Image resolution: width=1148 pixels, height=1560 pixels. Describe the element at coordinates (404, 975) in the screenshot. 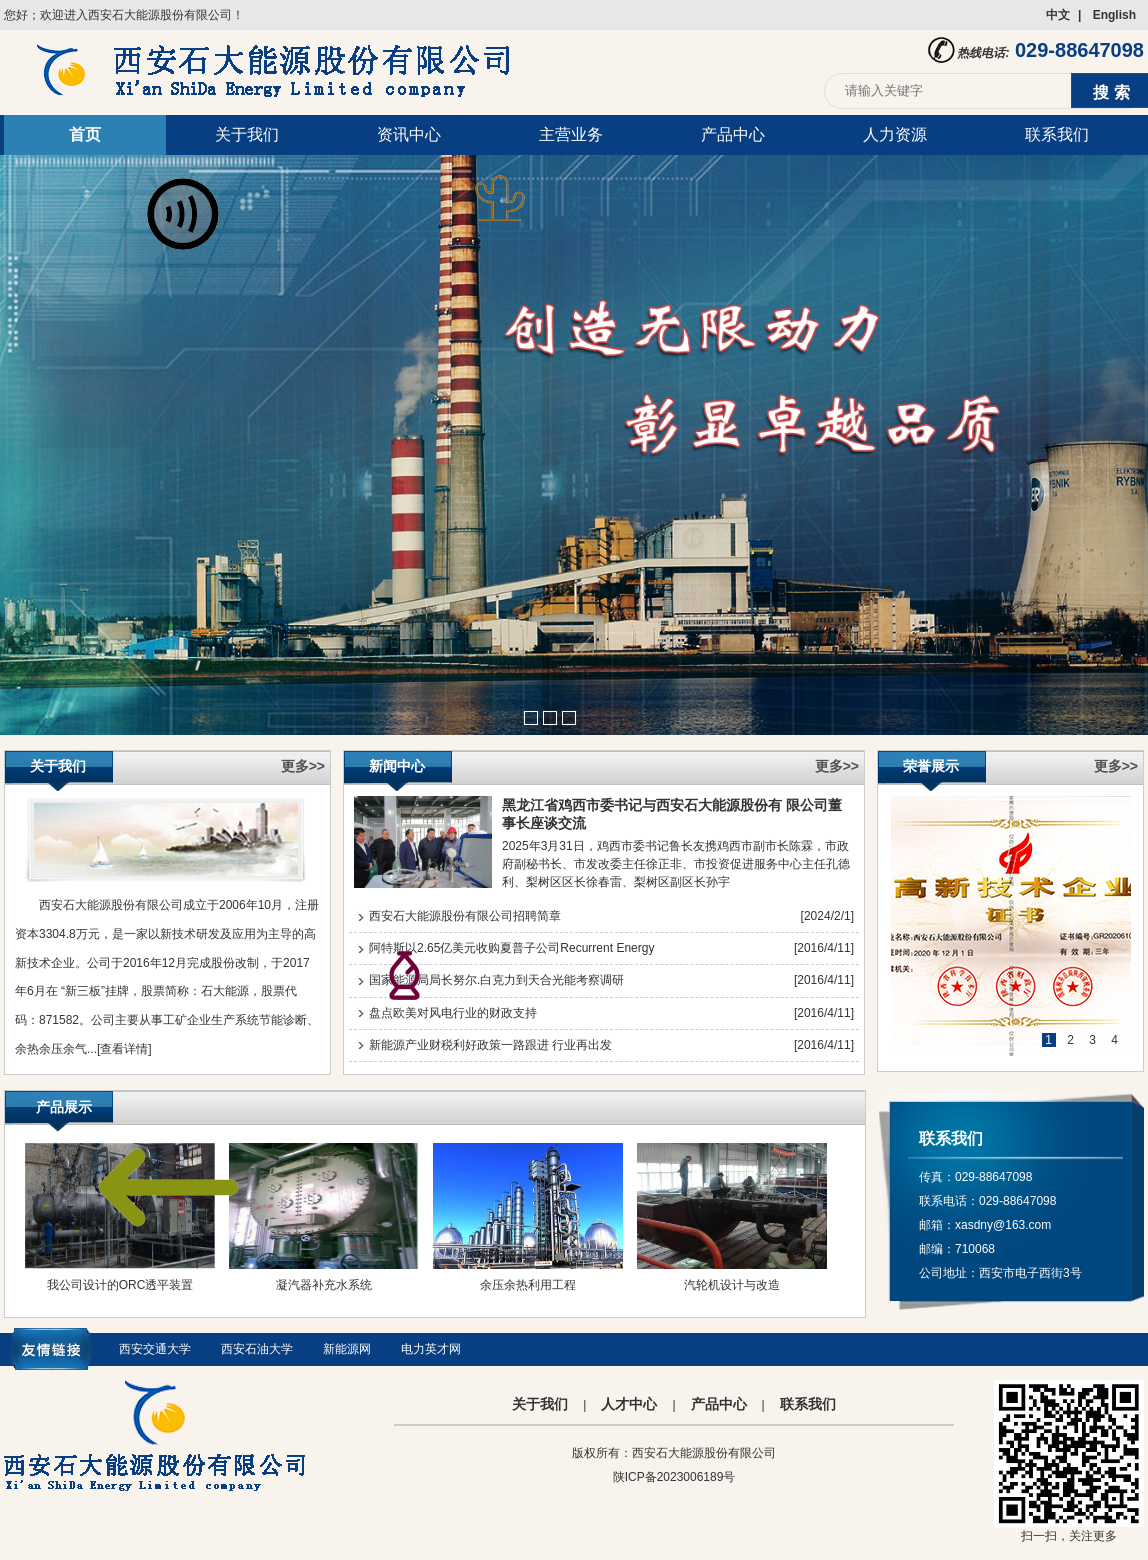

I see `select the bishop piece in a chess game` at that location.